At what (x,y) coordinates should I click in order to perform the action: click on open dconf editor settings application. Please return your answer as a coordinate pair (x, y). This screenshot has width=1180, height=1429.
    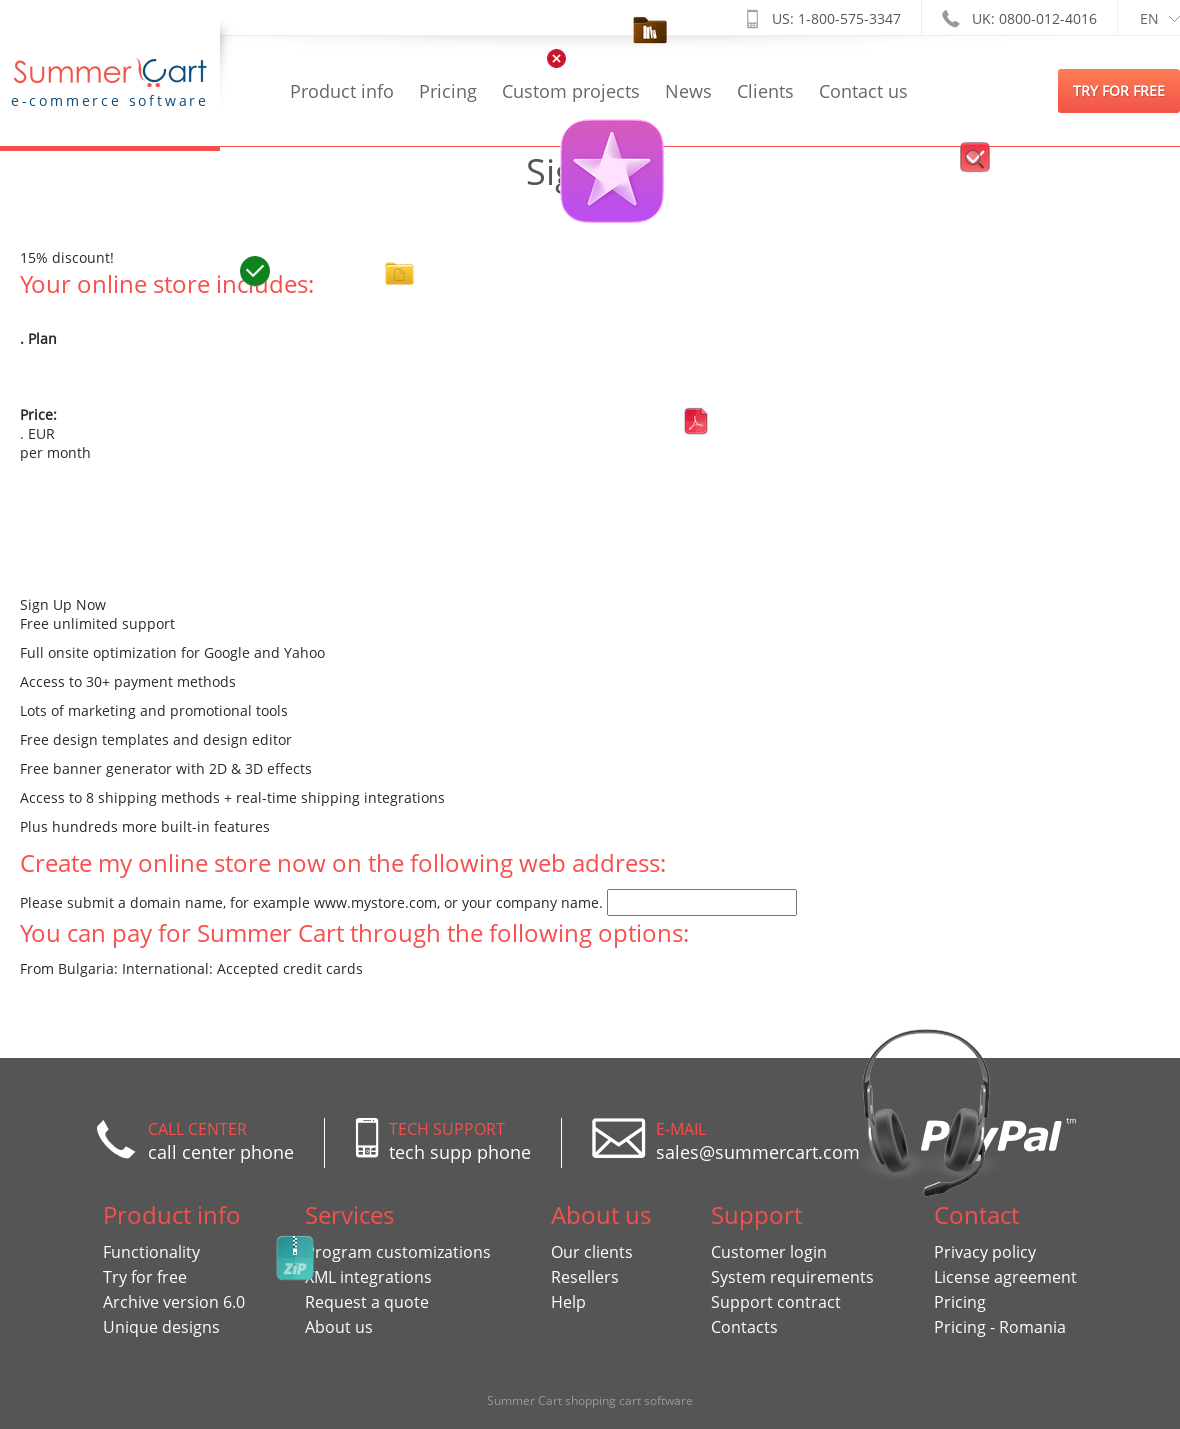
    Looking at the image, I should click on (975, 157).